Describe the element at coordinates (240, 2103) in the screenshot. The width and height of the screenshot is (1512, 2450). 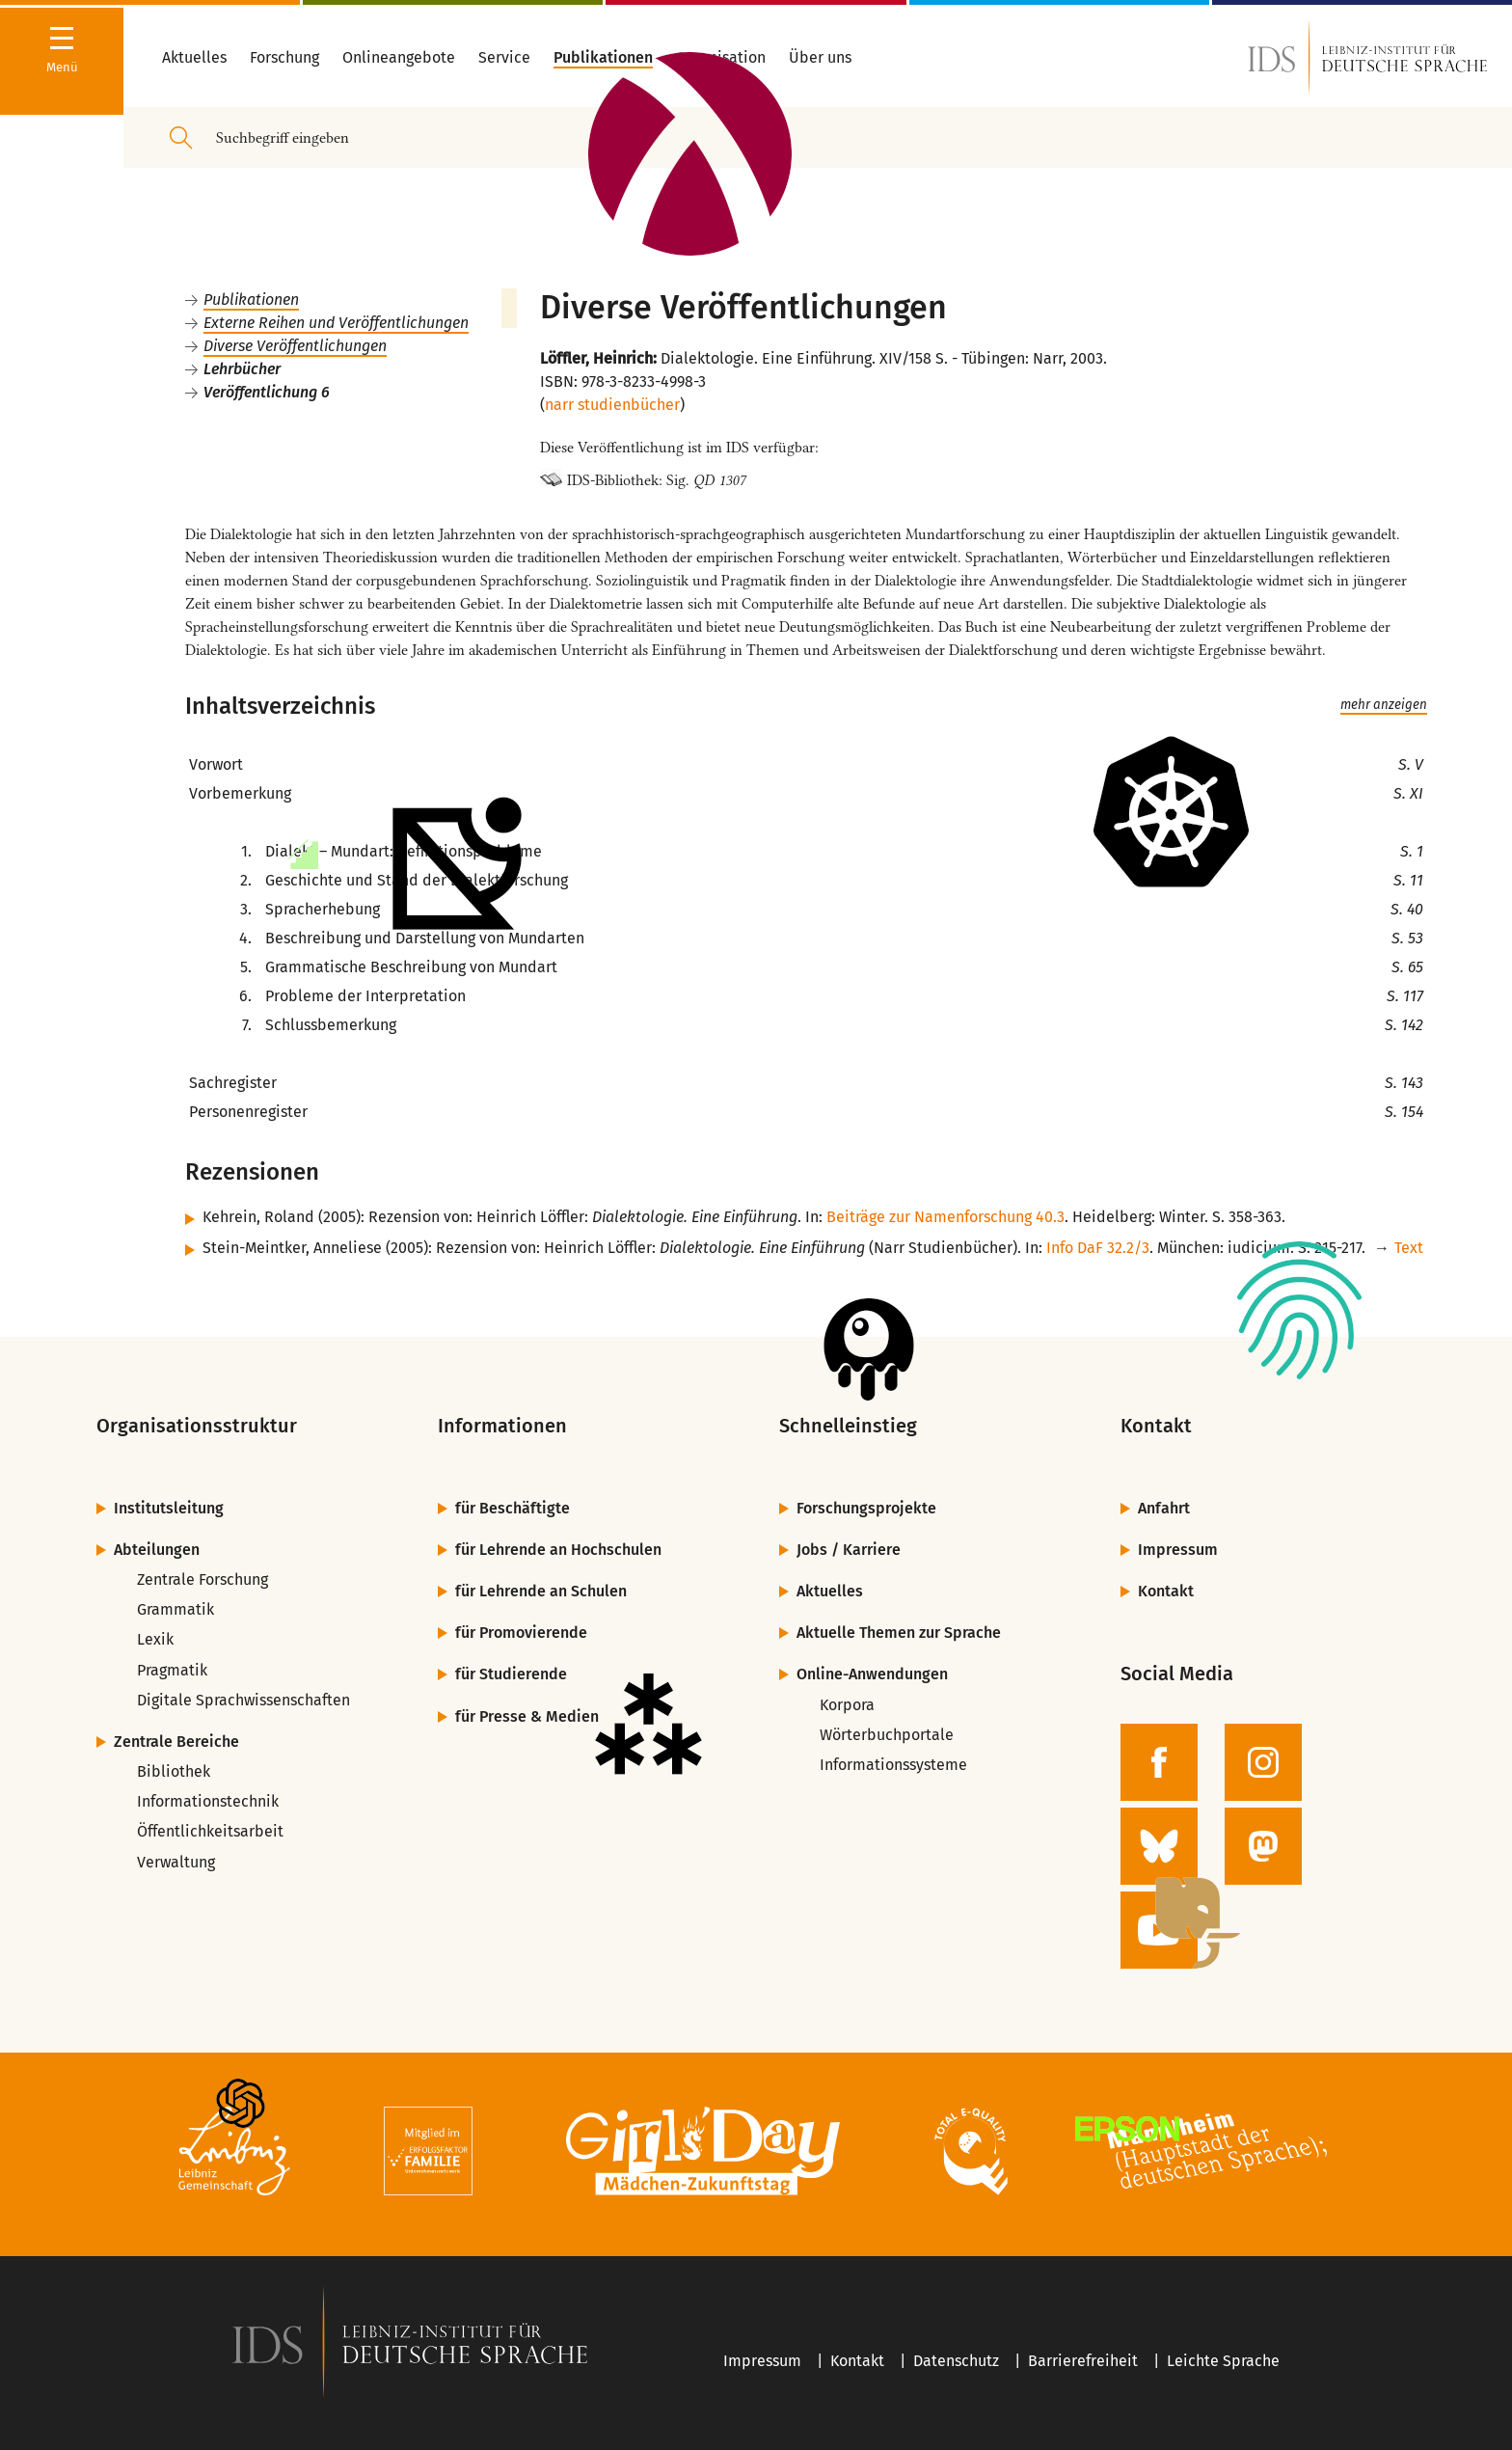
I see `open the OpenAI app or service` at that location.